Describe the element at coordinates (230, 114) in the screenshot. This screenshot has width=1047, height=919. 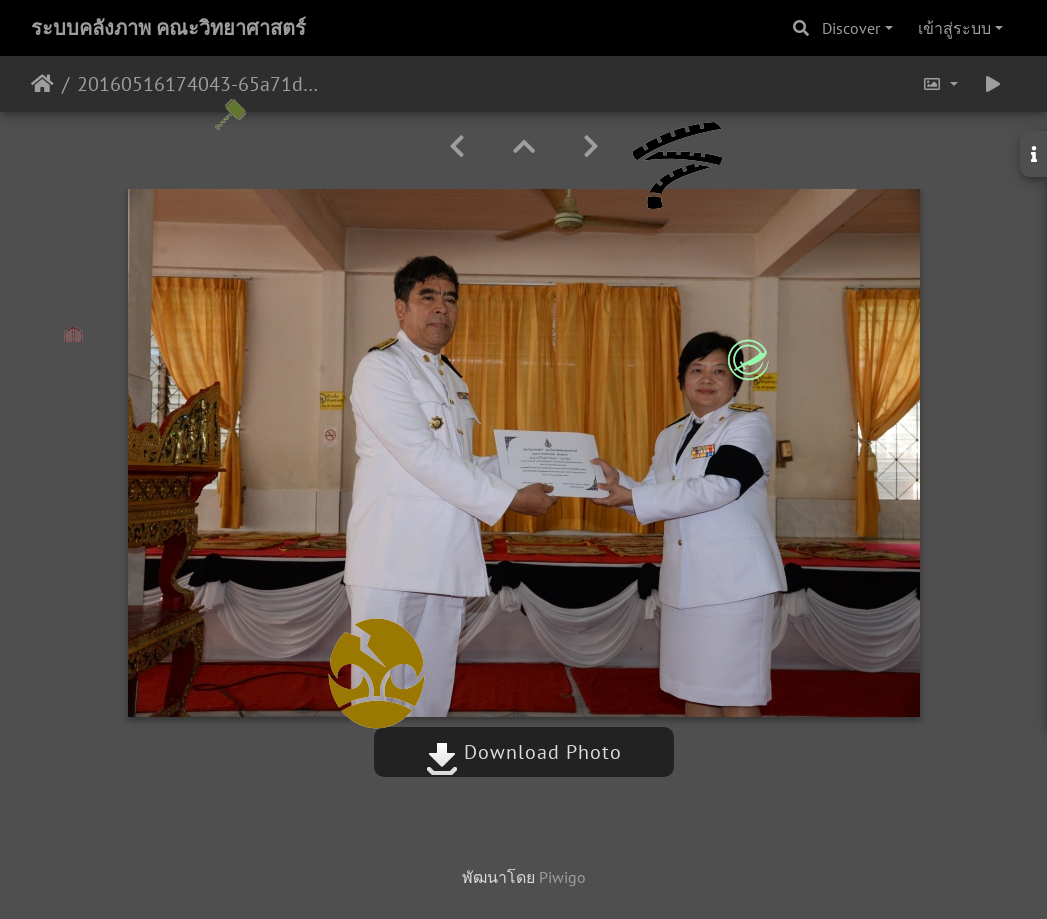
I see `access Thor or Norse mythology-themed content` at that location.